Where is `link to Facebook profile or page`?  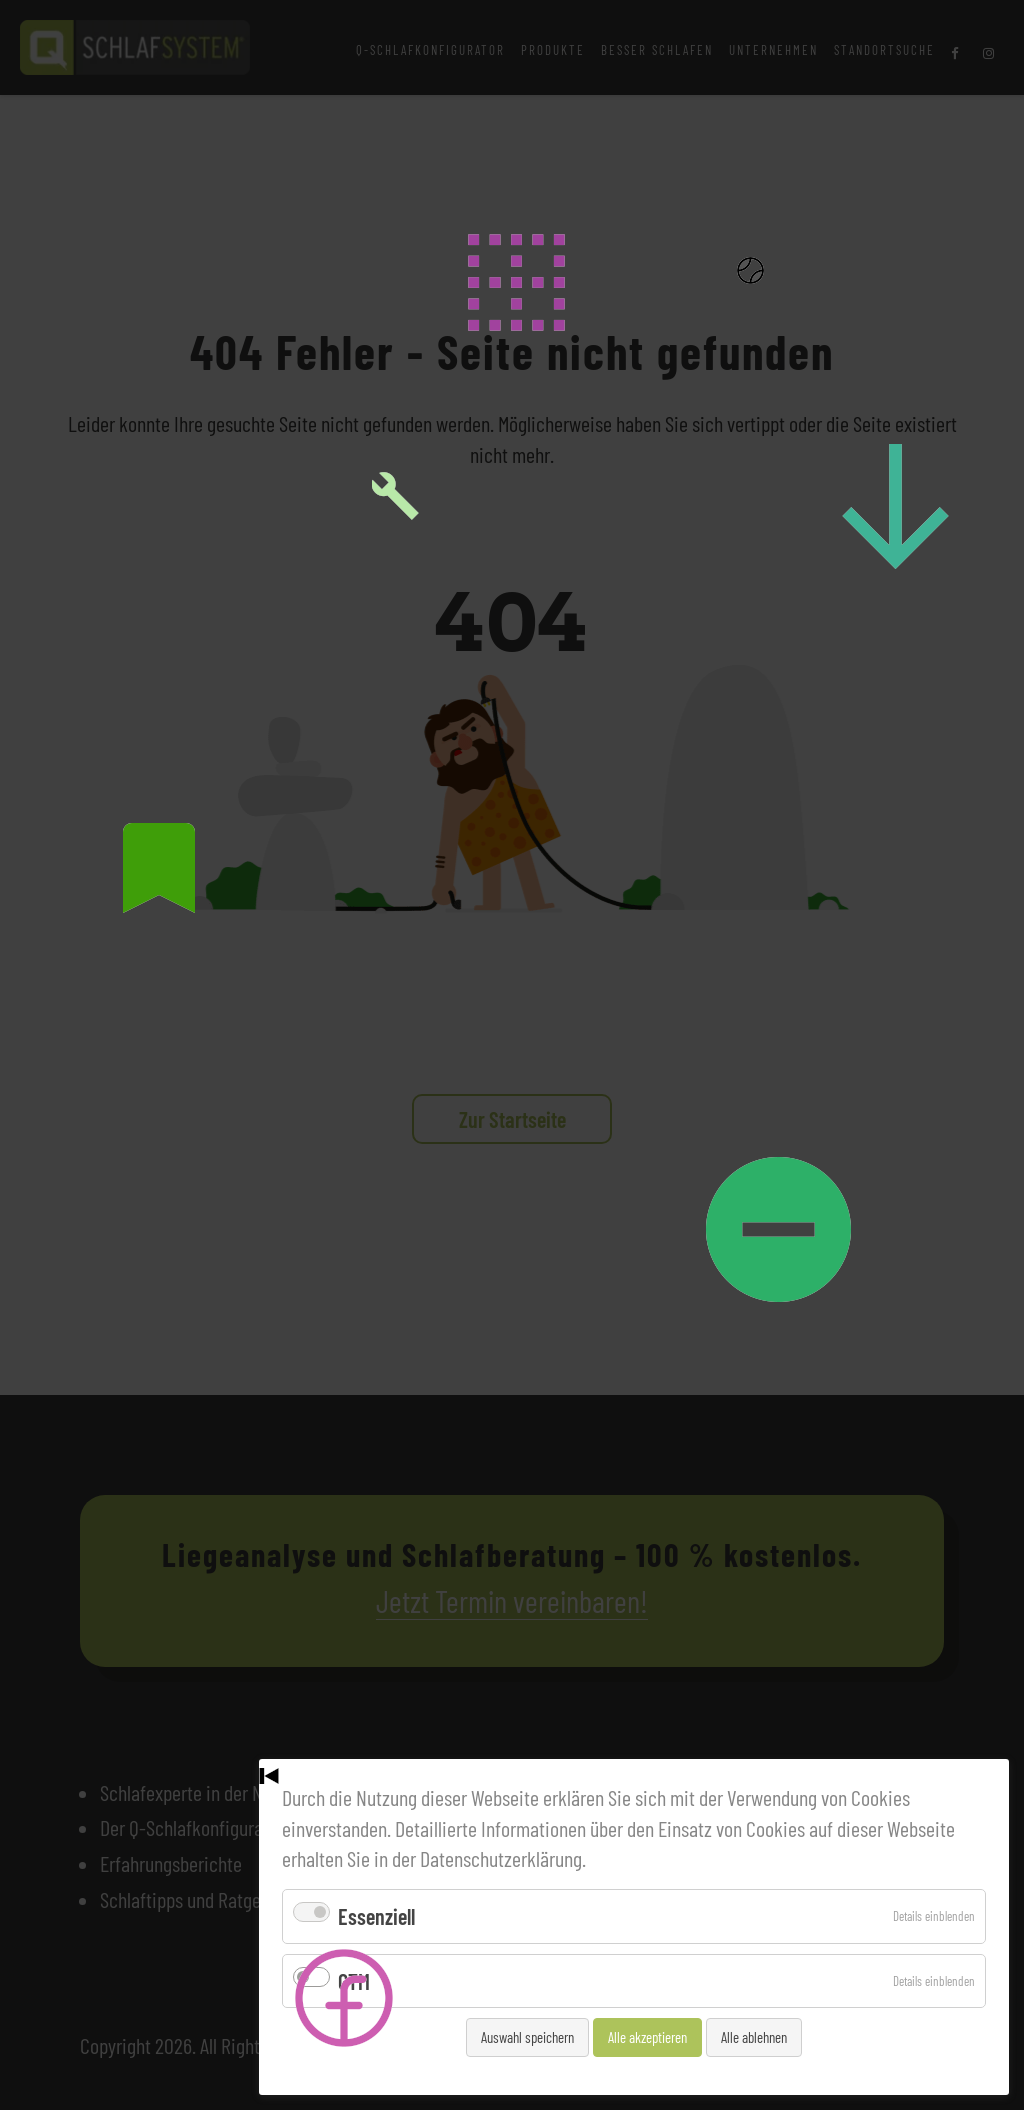
link to Facebook profile or page is located at coordinates (344, 1998).